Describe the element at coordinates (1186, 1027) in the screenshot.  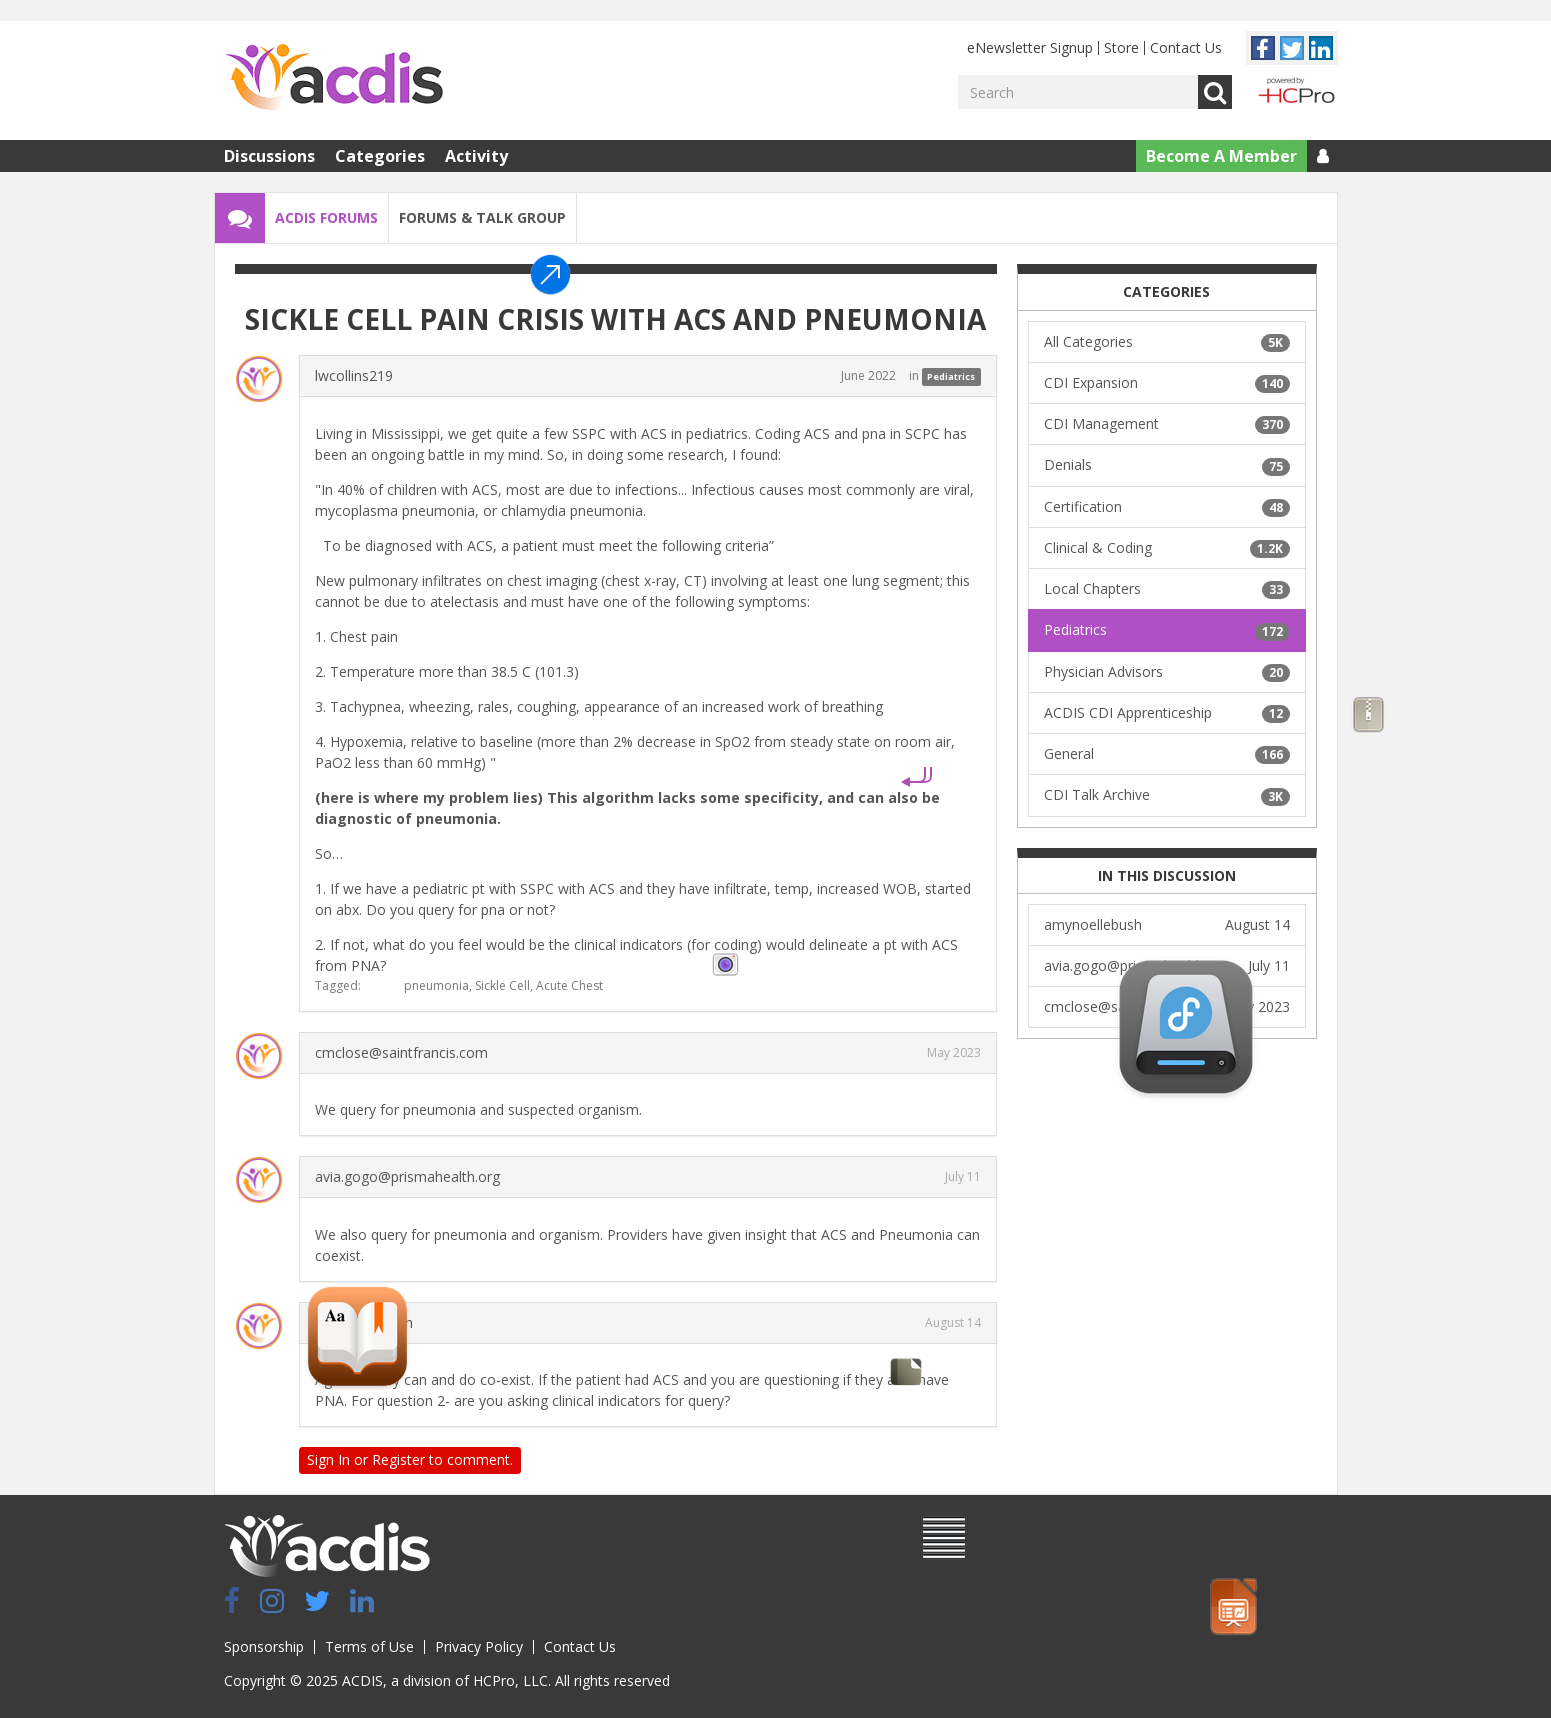
I see `launch fedora linux installer` at that location.